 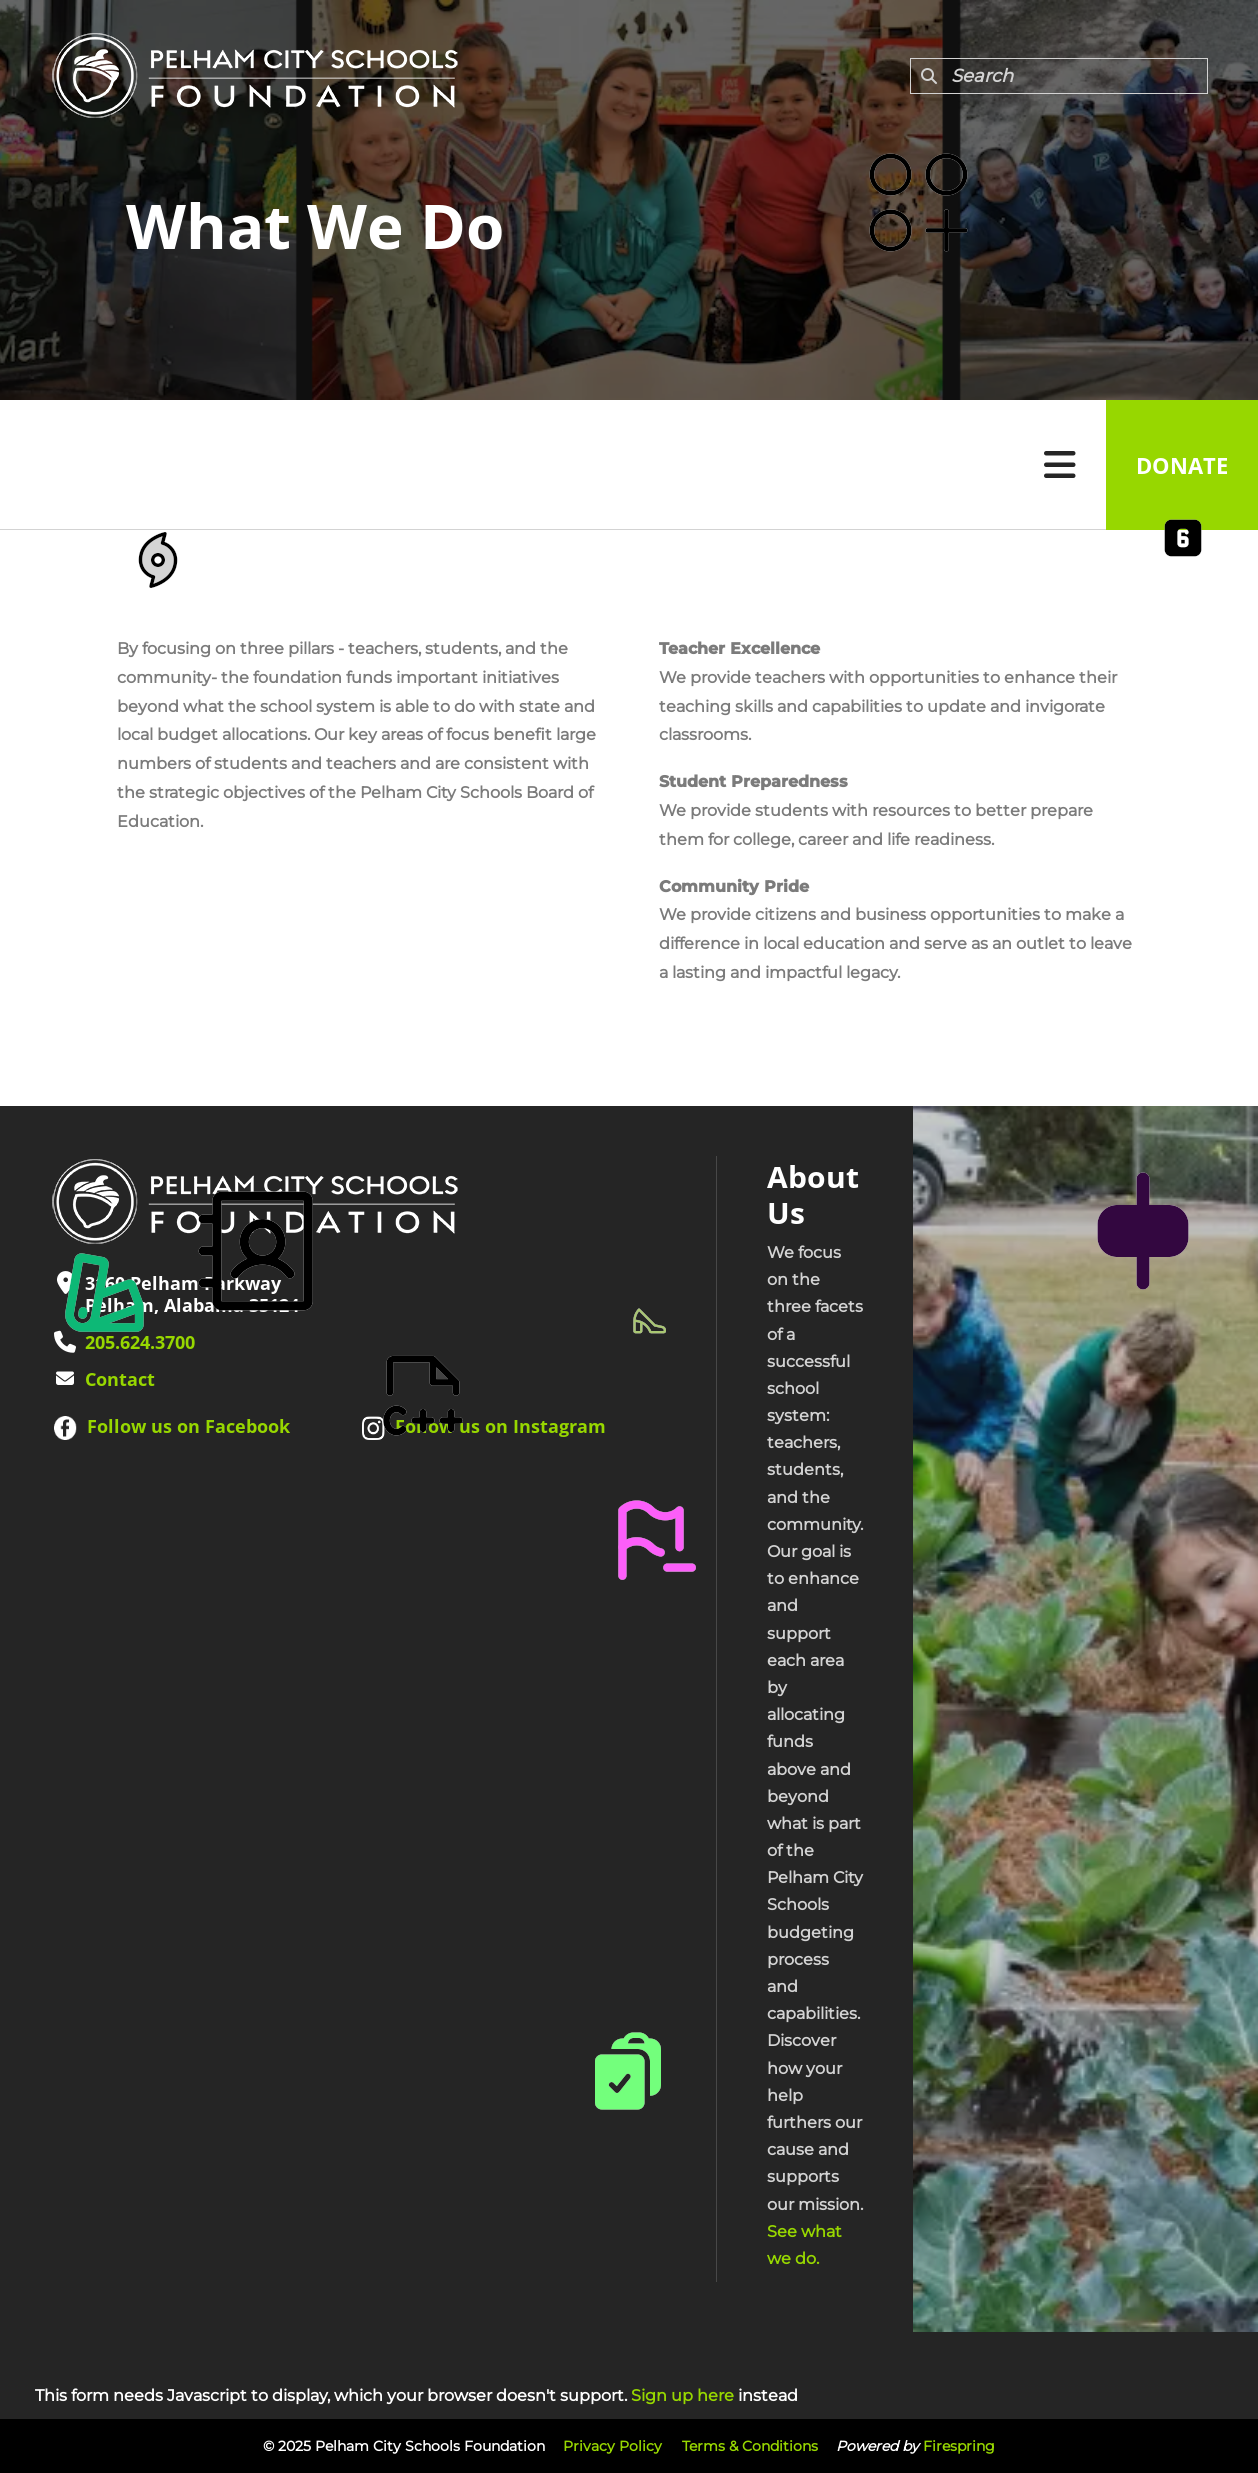 What do you see at coordinates (423, 1399) in the screenshot?
I see `a C++ source code file` at bounding box center [423, 1399].